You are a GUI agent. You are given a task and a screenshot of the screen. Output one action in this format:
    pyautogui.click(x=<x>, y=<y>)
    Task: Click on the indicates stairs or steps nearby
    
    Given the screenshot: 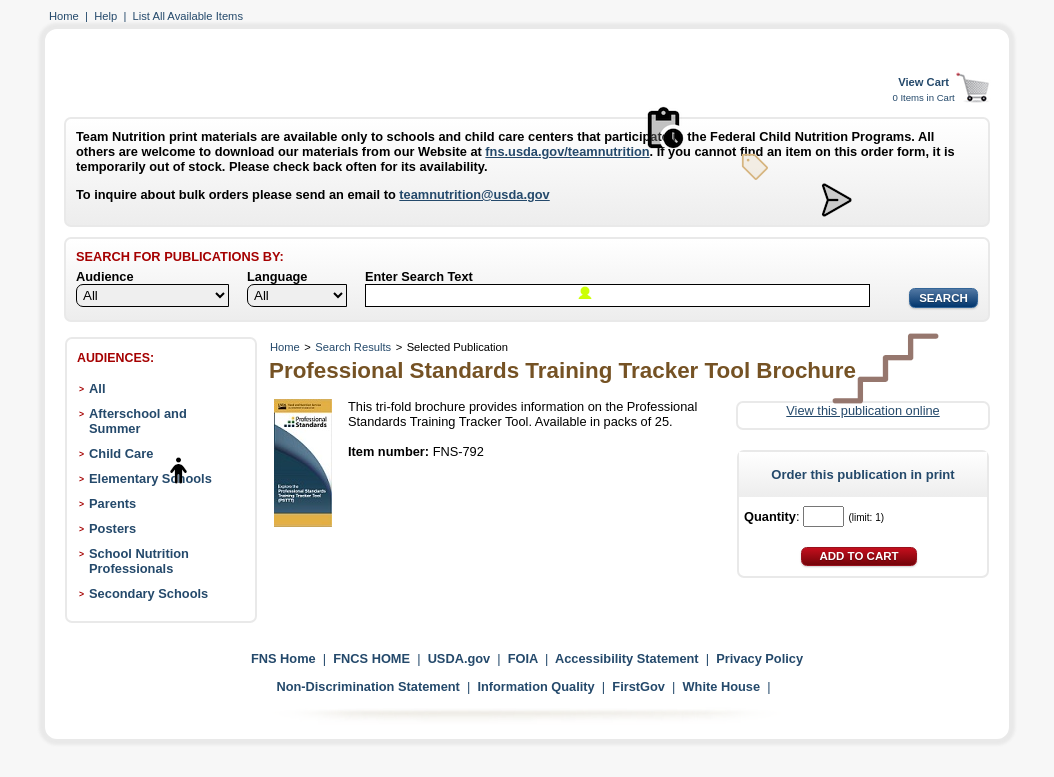 What is the action you would take?
    pyautogui.click(x=885, y=368)
    